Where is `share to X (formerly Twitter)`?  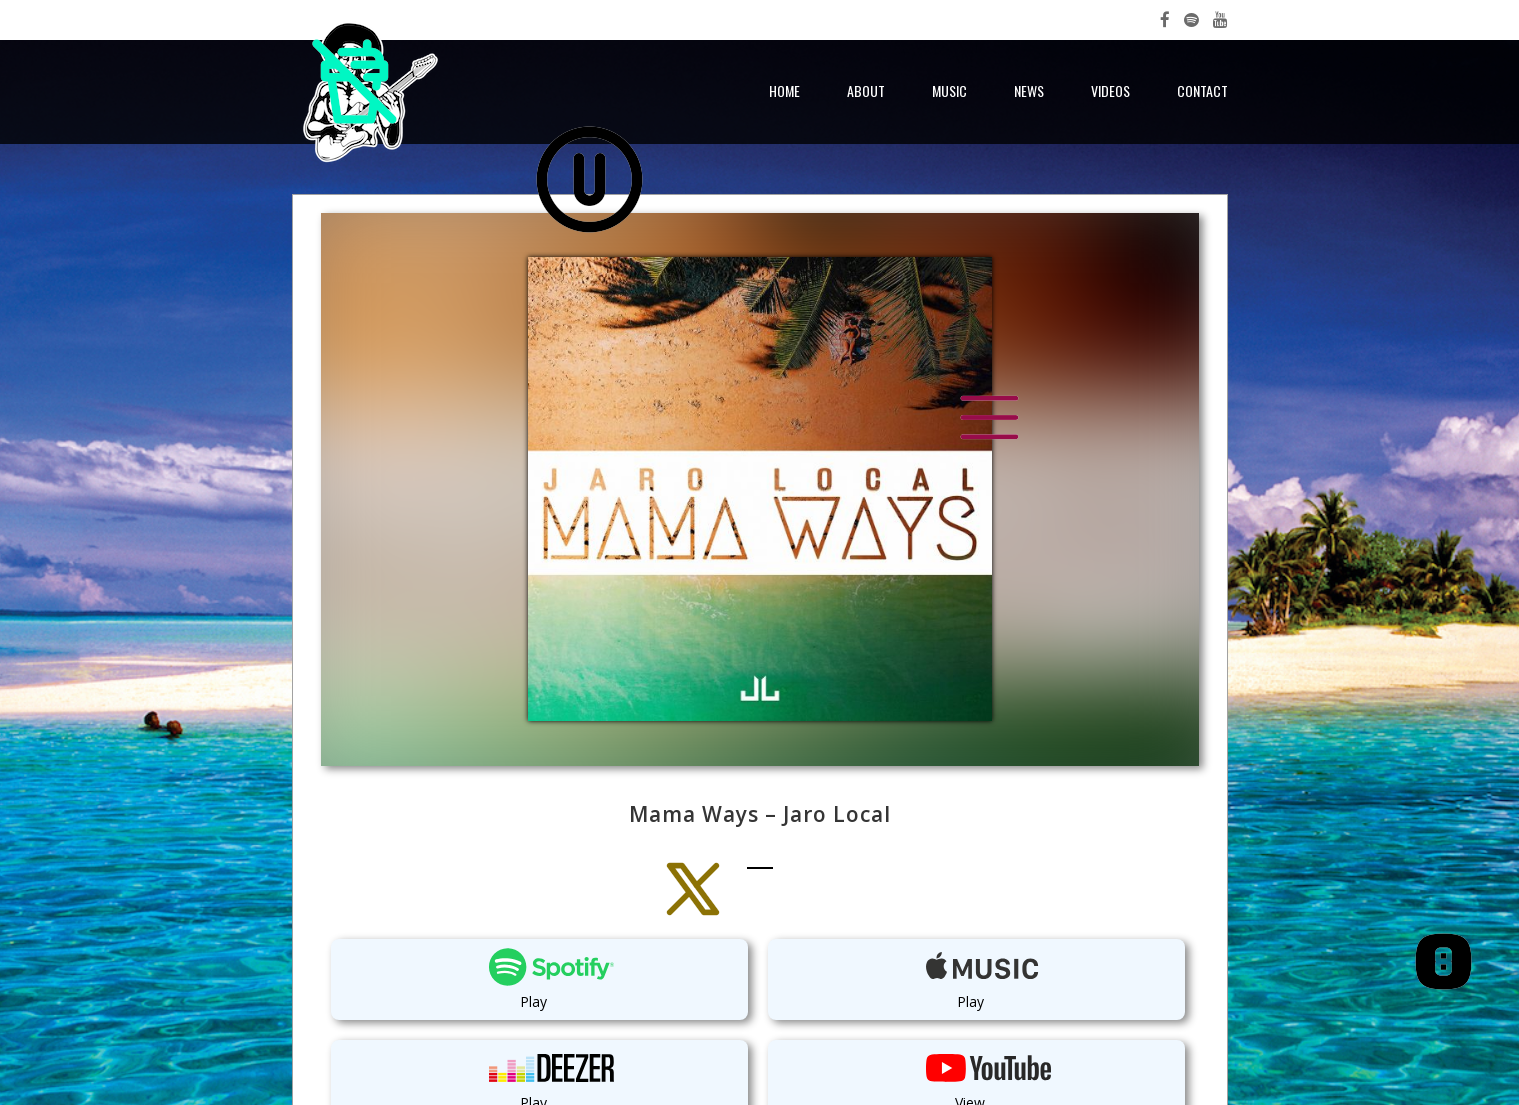
share to X (formerly Twitter) is located at coordinates (693, 889).